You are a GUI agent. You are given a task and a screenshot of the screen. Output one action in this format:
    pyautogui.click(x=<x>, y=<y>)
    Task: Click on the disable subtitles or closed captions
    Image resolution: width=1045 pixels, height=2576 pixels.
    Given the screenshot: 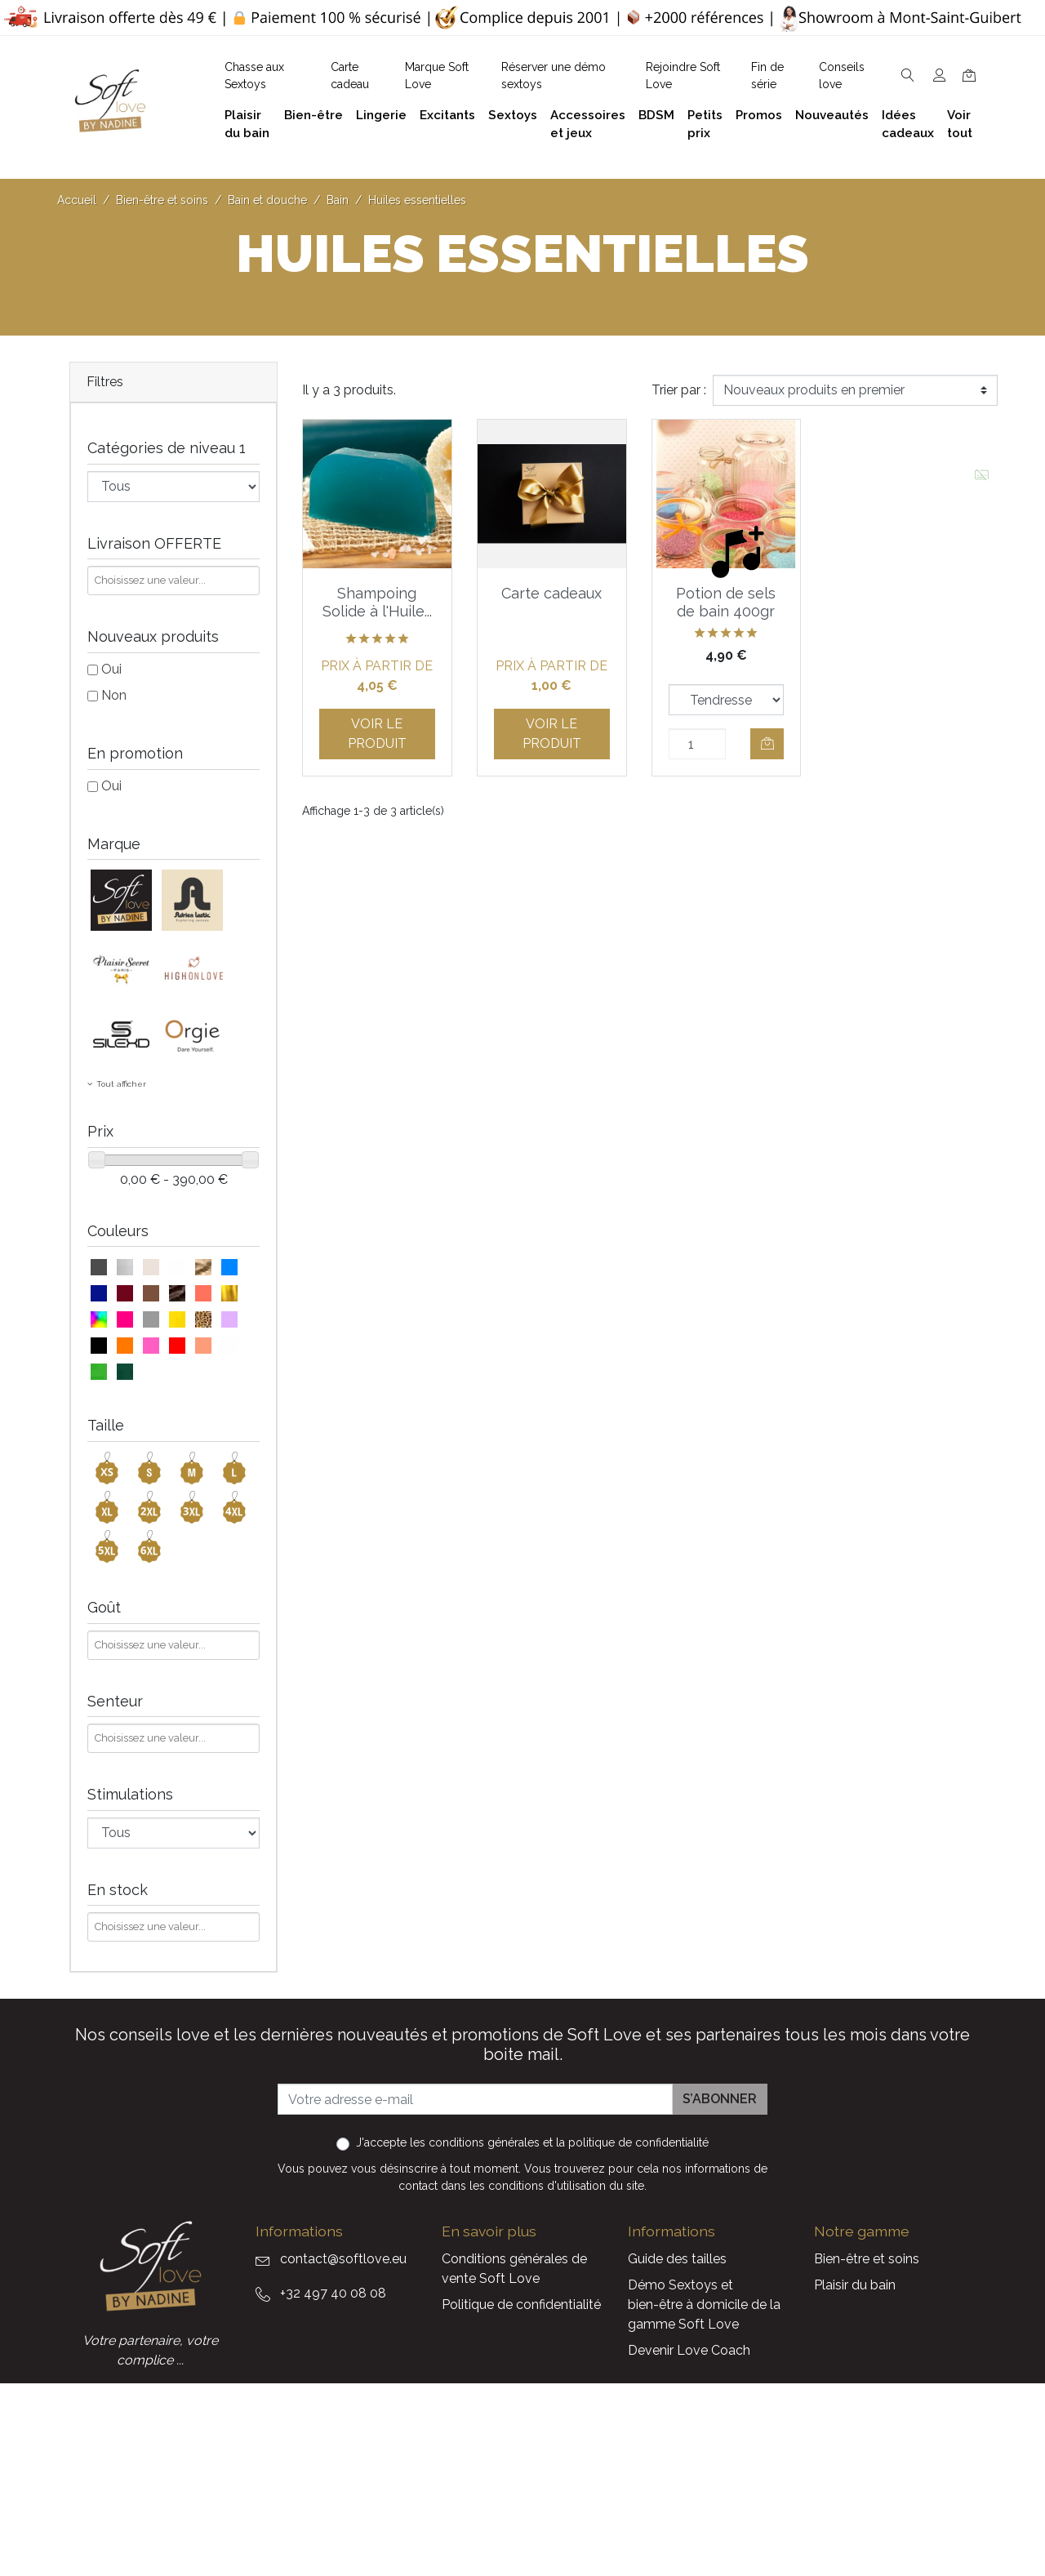 What is the action you would take?
    pyautogui.click(x=981, y=474)
    